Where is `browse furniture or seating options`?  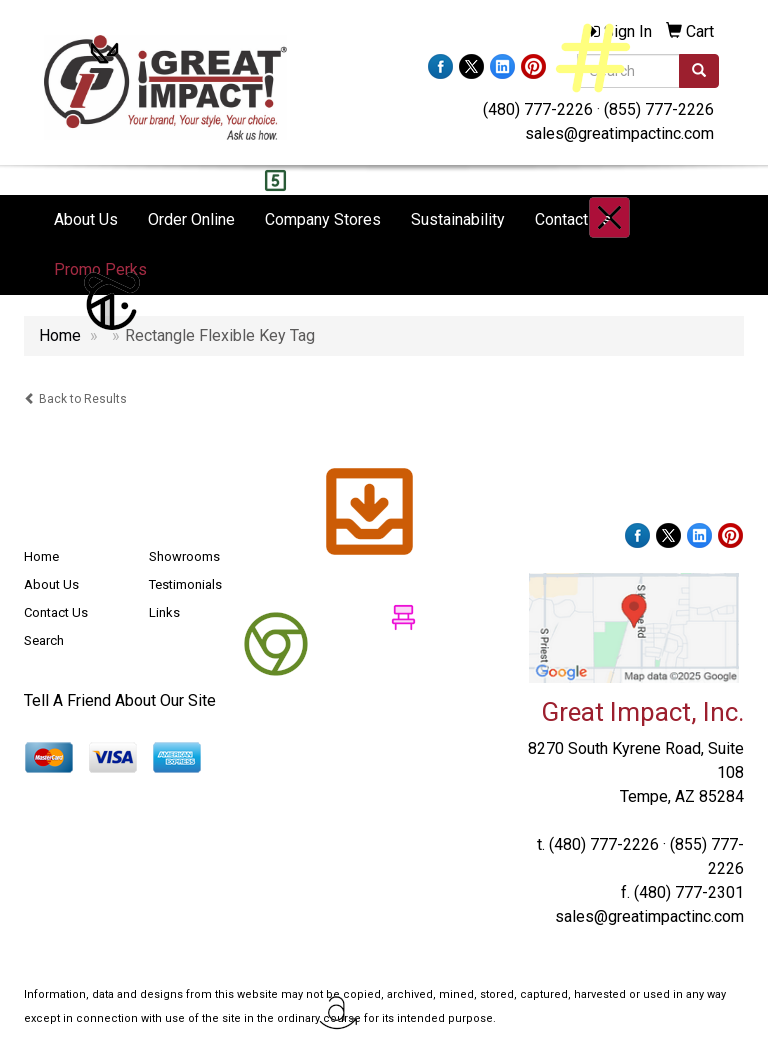 browse furniture or seating options is located at coordinates (403, 617).